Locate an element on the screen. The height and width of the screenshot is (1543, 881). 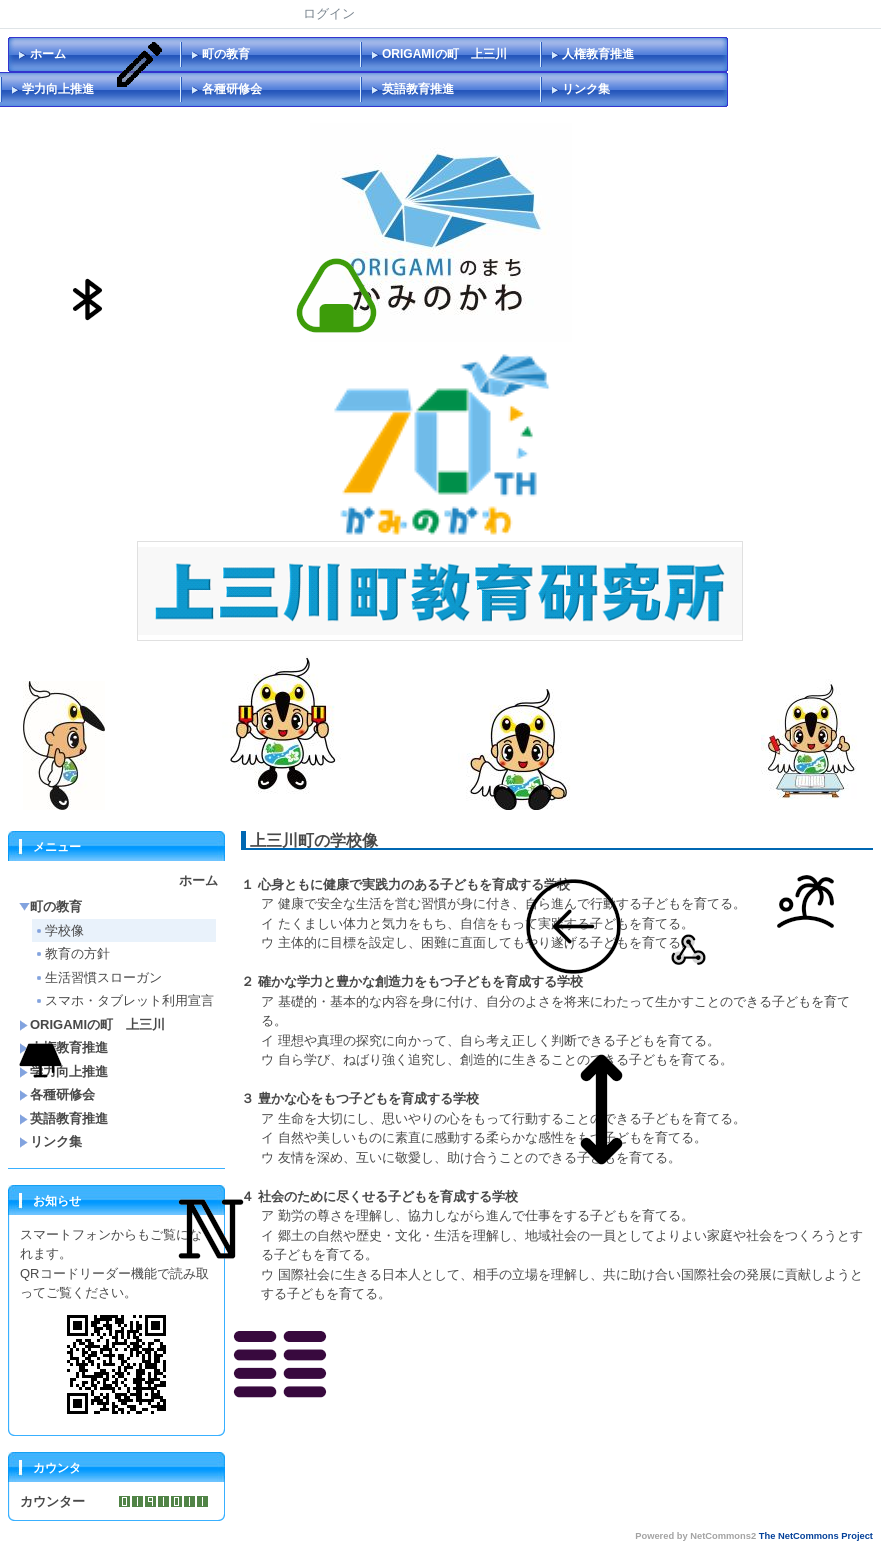
edit or modify content is located at coordinates (139, 64).